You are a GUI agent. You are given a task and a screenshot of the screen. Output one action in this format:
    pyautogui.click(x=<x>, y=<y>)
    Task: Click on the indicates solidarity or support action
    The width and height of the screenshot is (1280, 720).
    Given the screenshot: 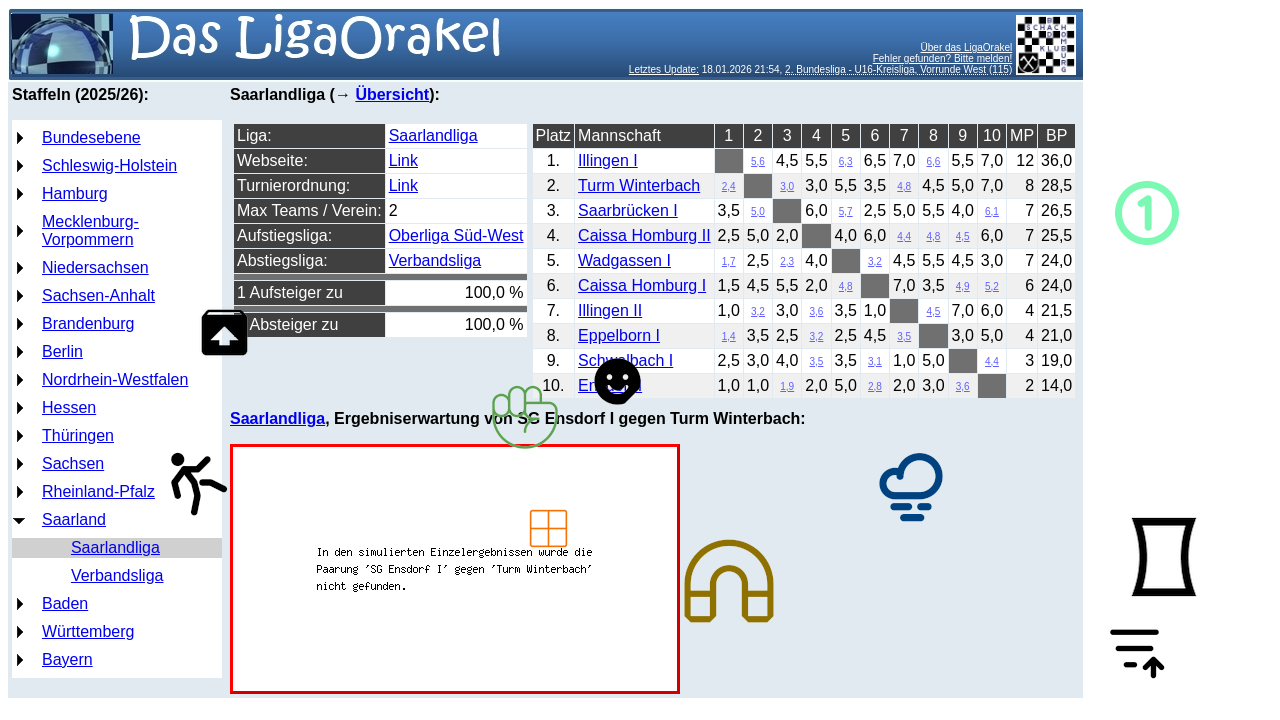 What is the action you would take?
    pyautogui.click(x=525, y=416)
    